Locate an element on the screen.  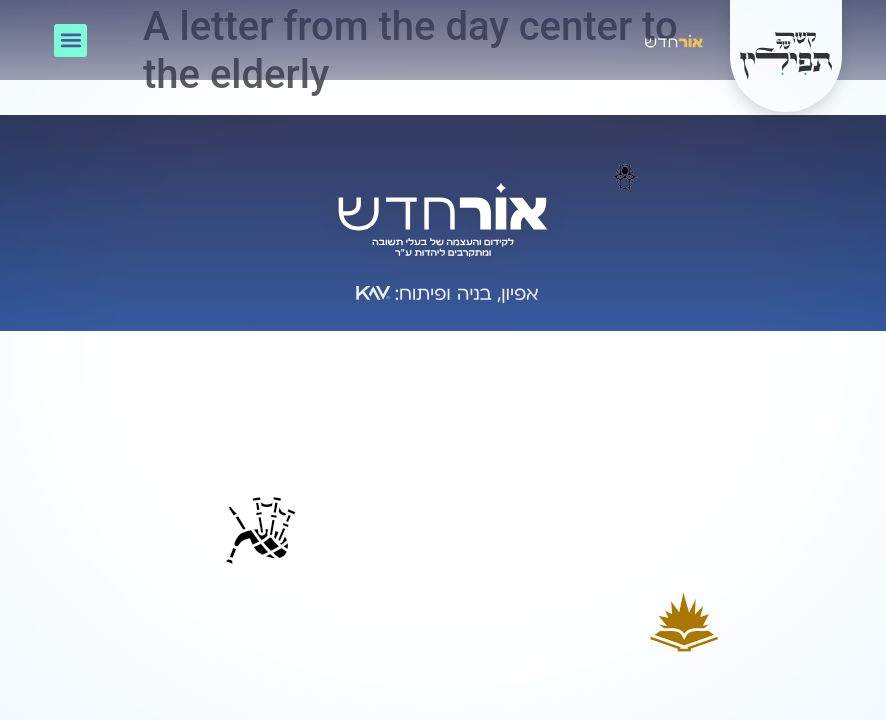
access knowledge base or learning resources is located at coordinates (684, 627).